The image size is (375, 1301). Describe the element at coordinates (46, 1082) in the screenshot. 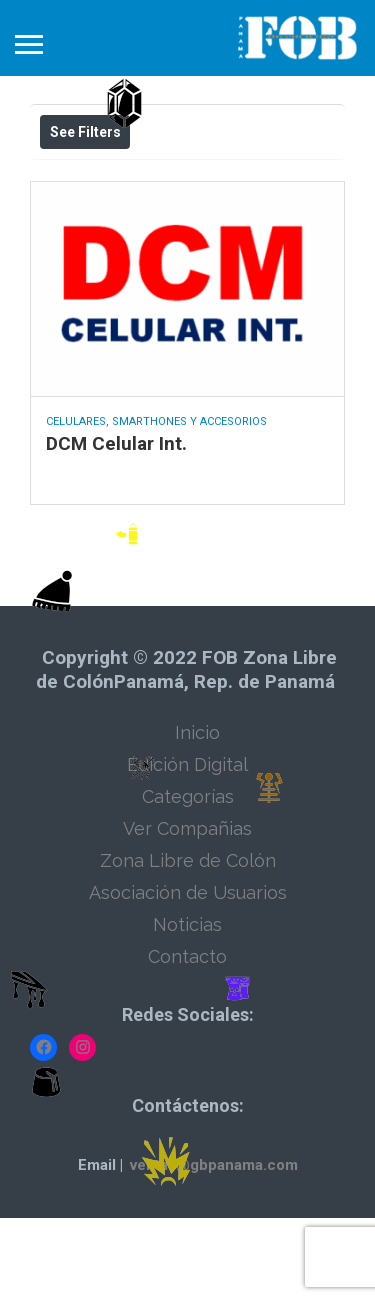

I see `select fez hat accessory for avatar` at that location.